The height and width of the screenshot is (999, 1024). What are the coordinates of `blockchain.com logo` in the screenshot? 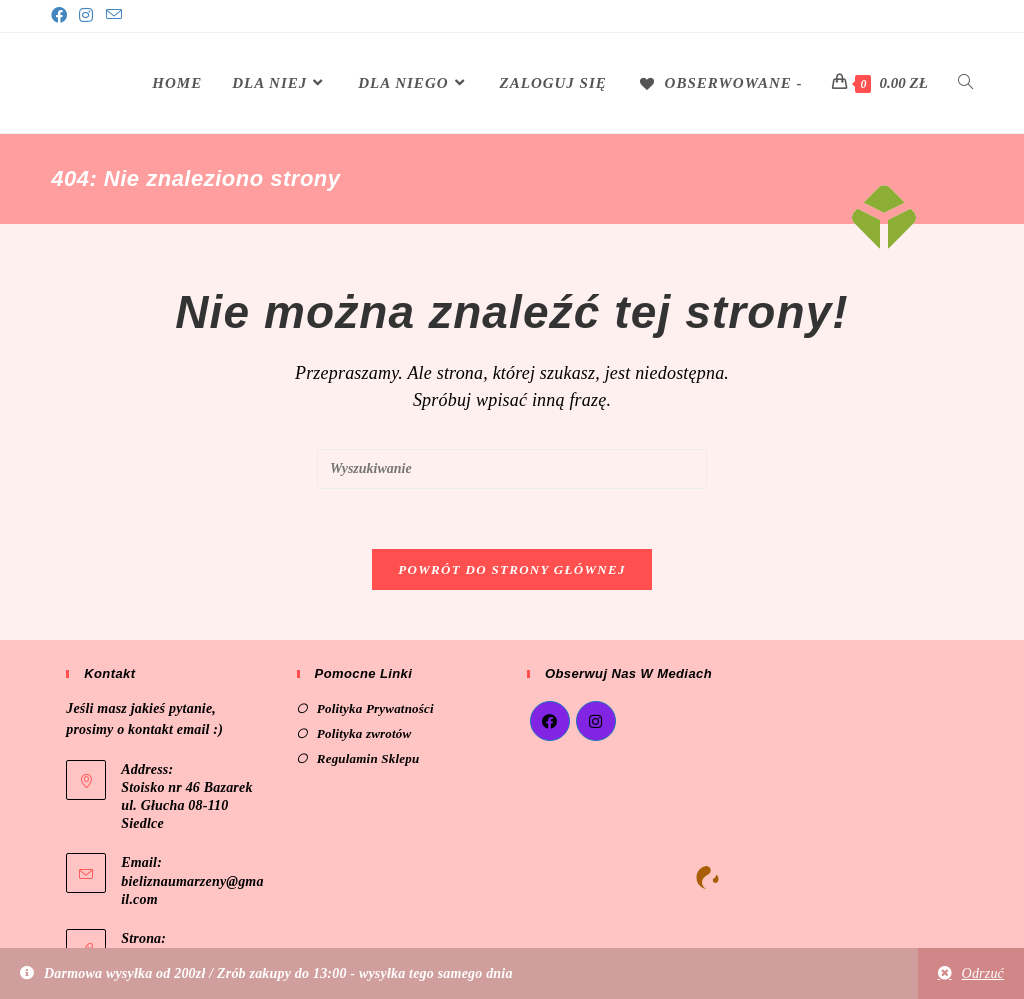 It's located at (884, 217).